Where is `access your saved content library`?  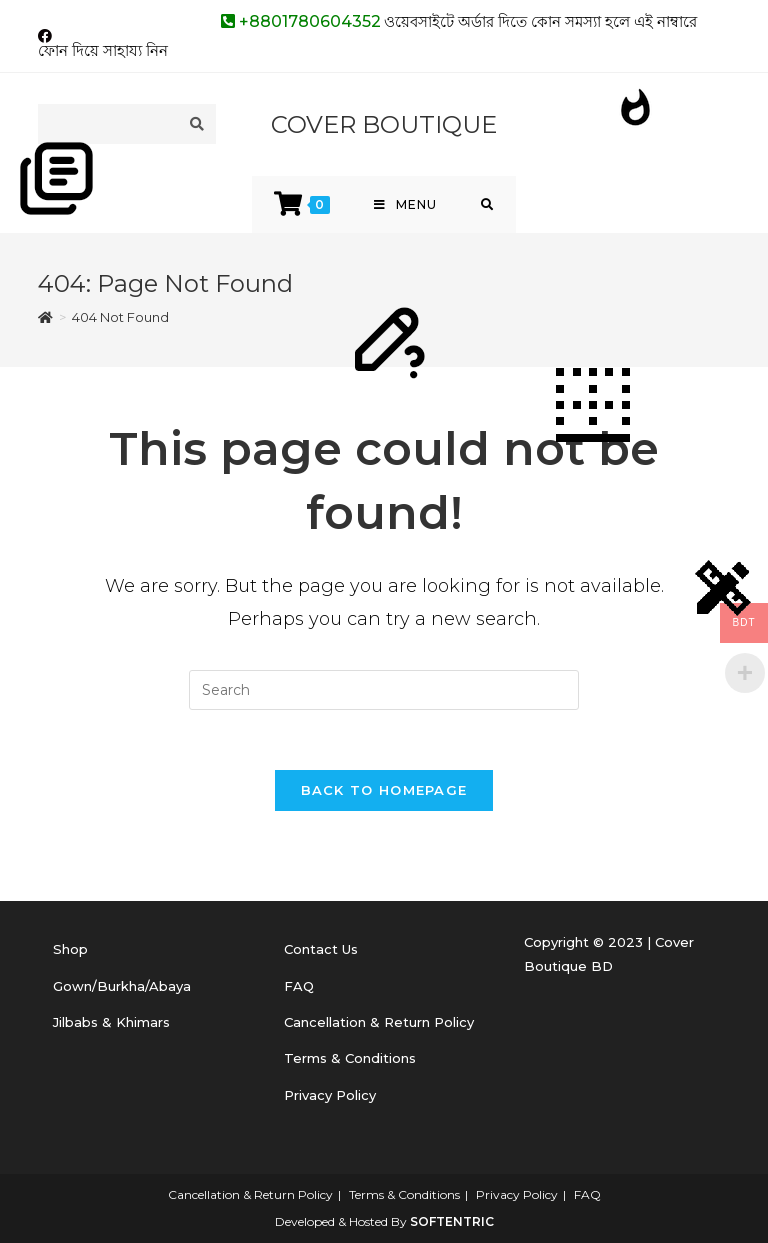 access your saved content library is located at coordinates (56, 178).